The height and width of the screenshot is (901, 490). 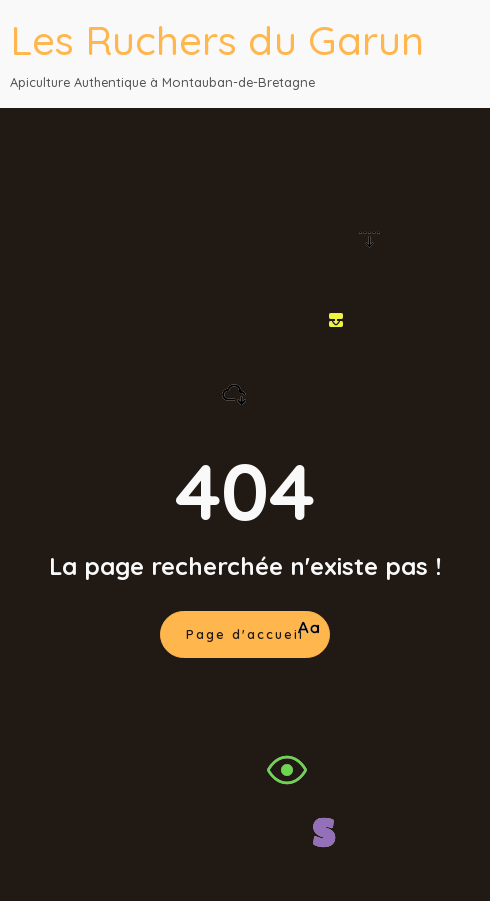 I want to click on download from cloud storage, so click(x=234, y=393).